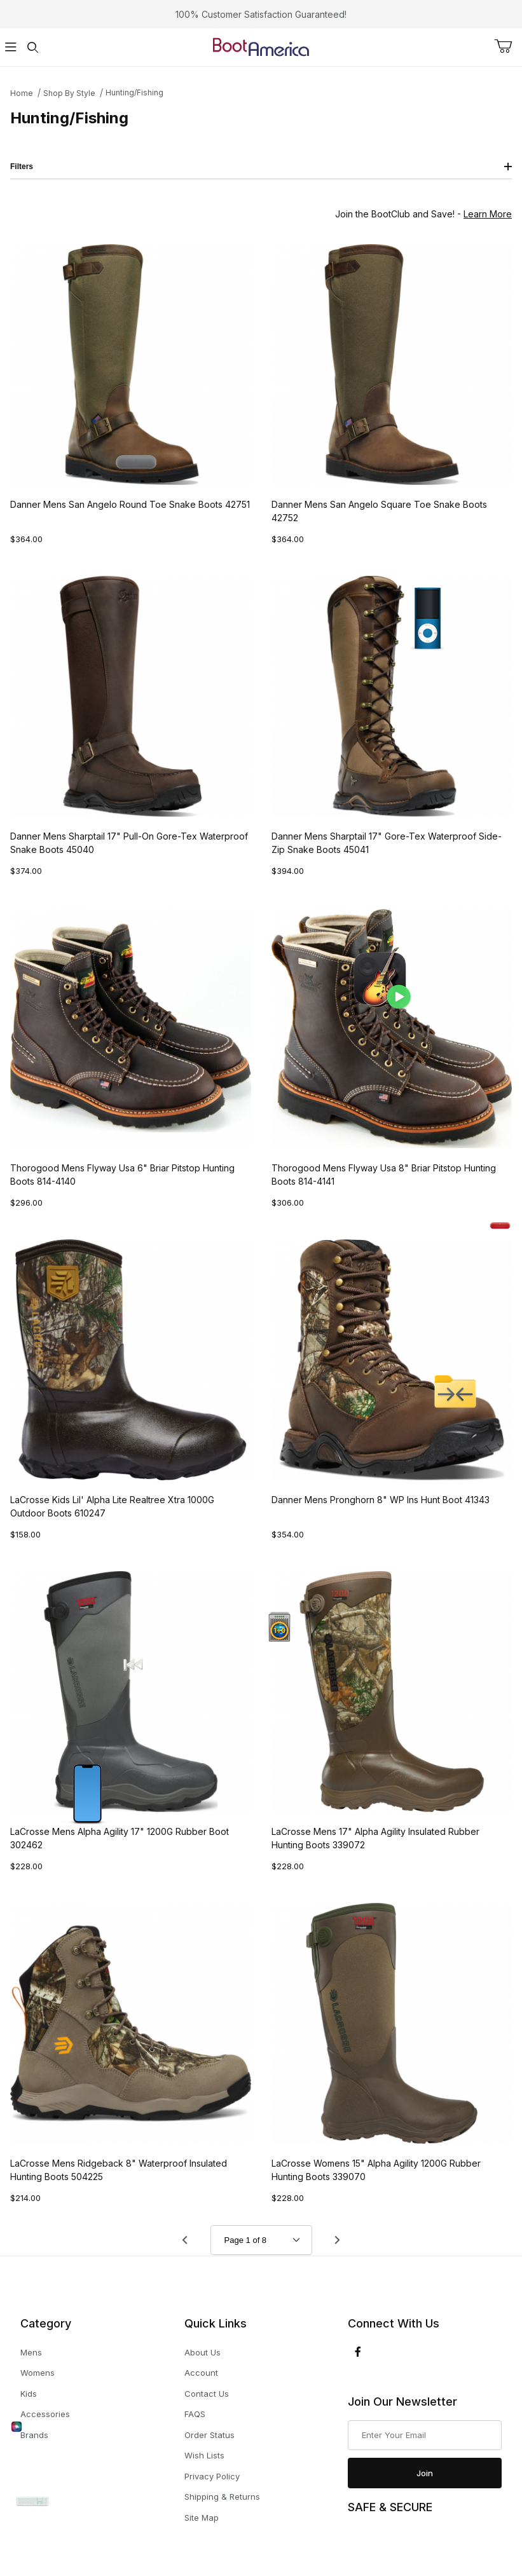  I want to click on indicates a connected iPhone device, so click(87, 1794).